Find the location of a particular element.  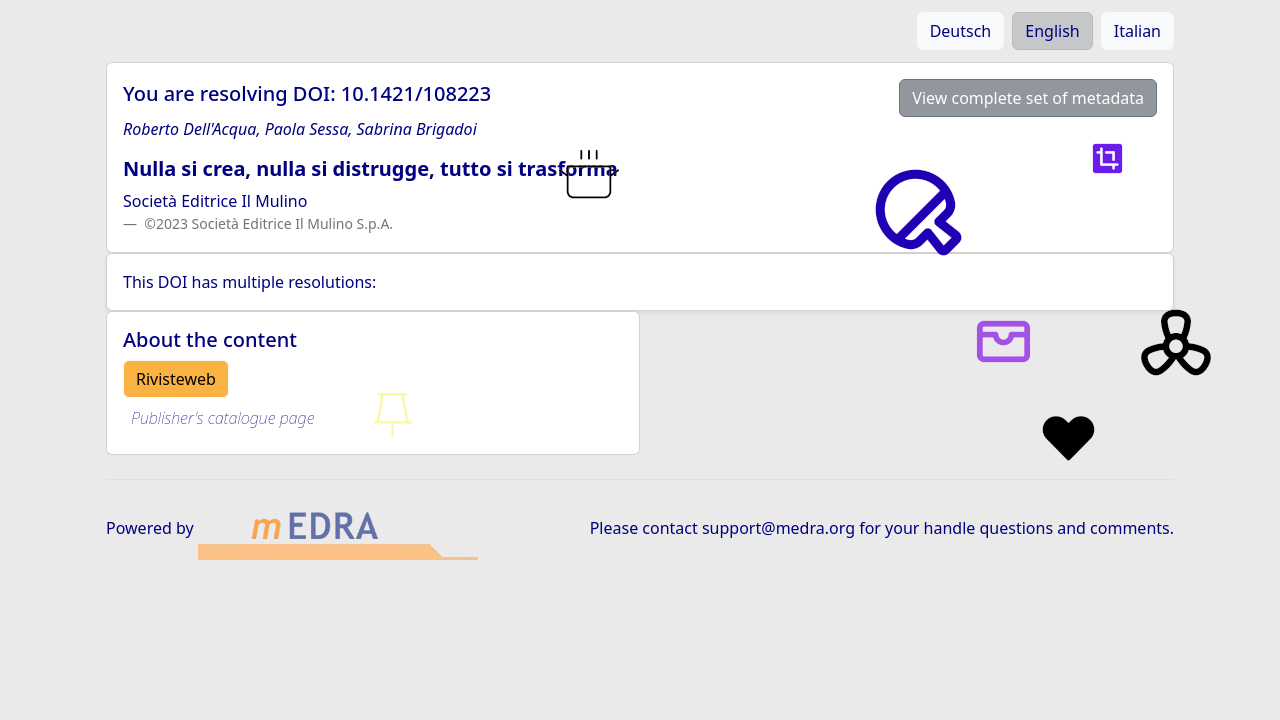

access ping pong or table tennis game is located at coordinates (917, 211).